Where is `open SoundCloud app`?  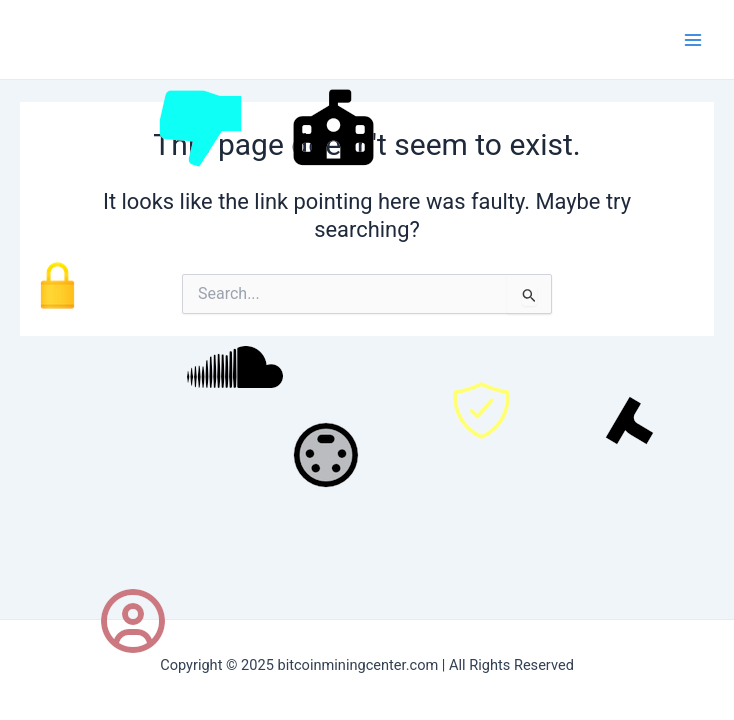
open SoundCloud app is located at coordinates (235, 367).